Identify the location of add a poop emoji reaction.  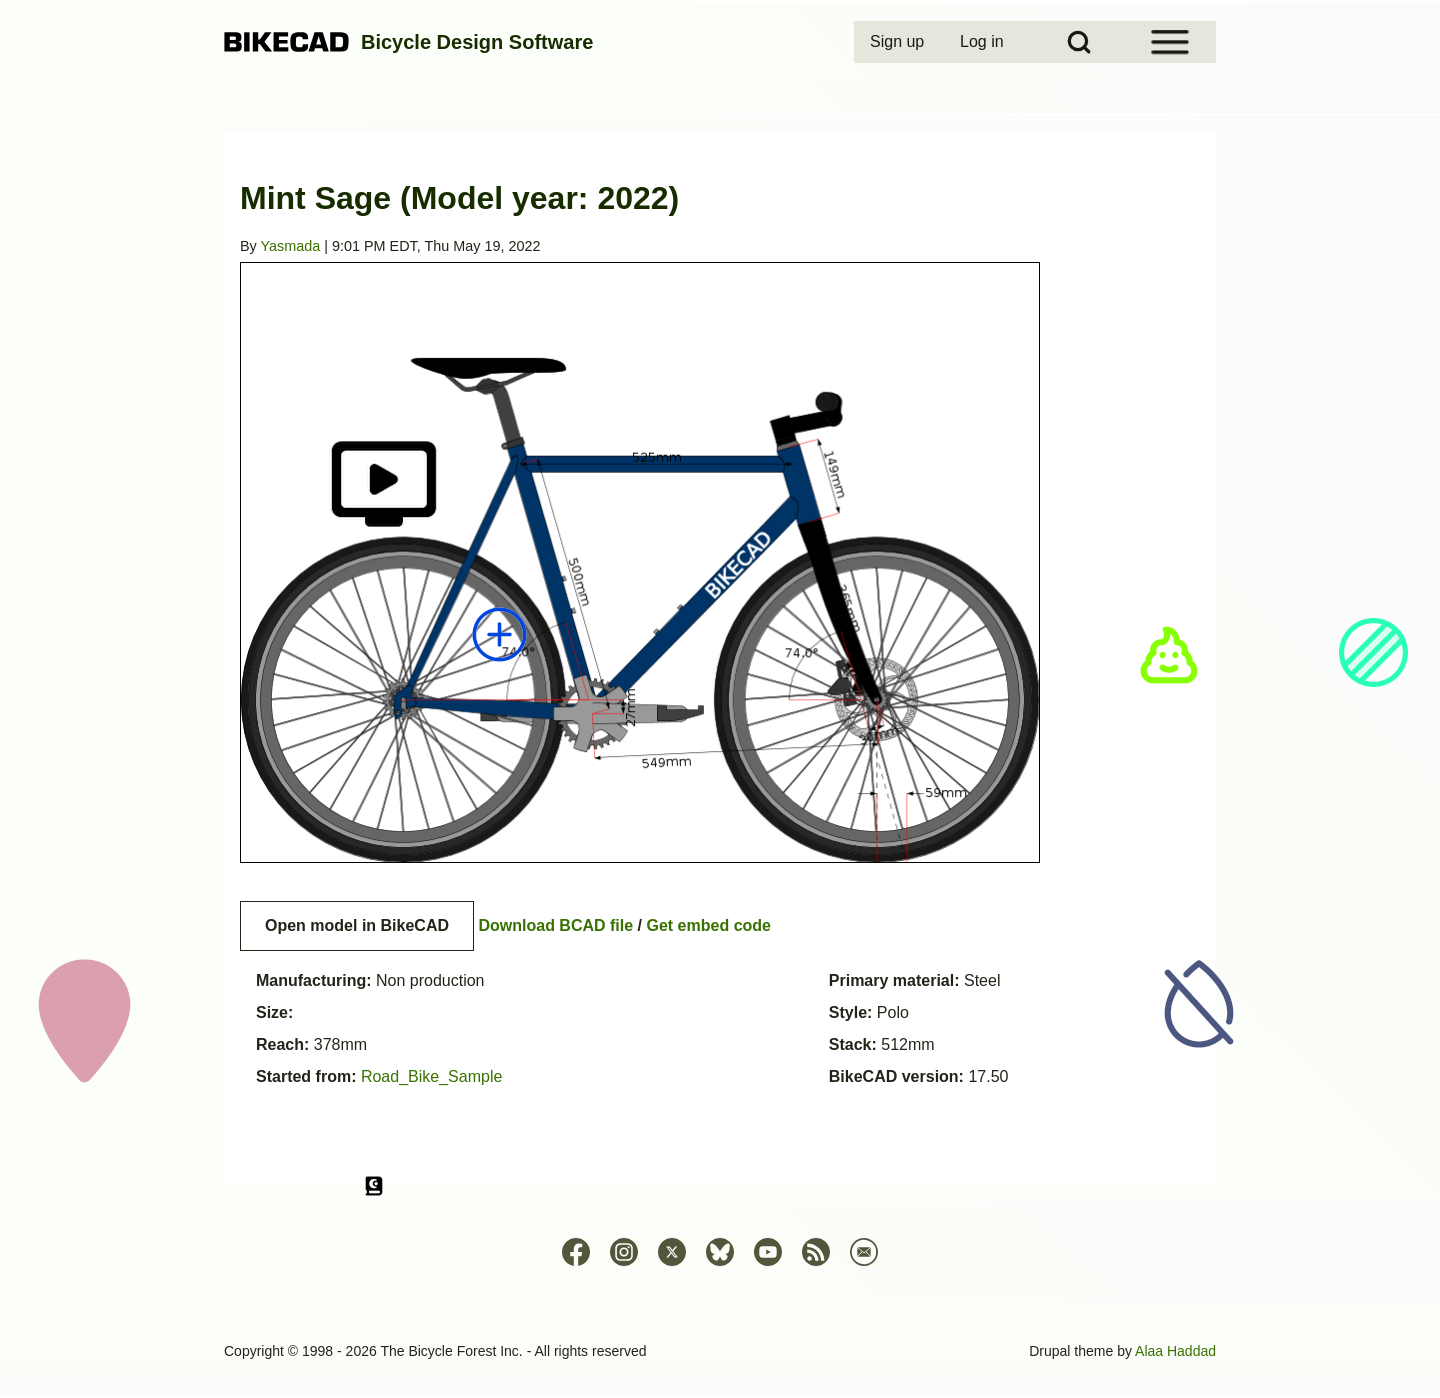
(1169, 655).